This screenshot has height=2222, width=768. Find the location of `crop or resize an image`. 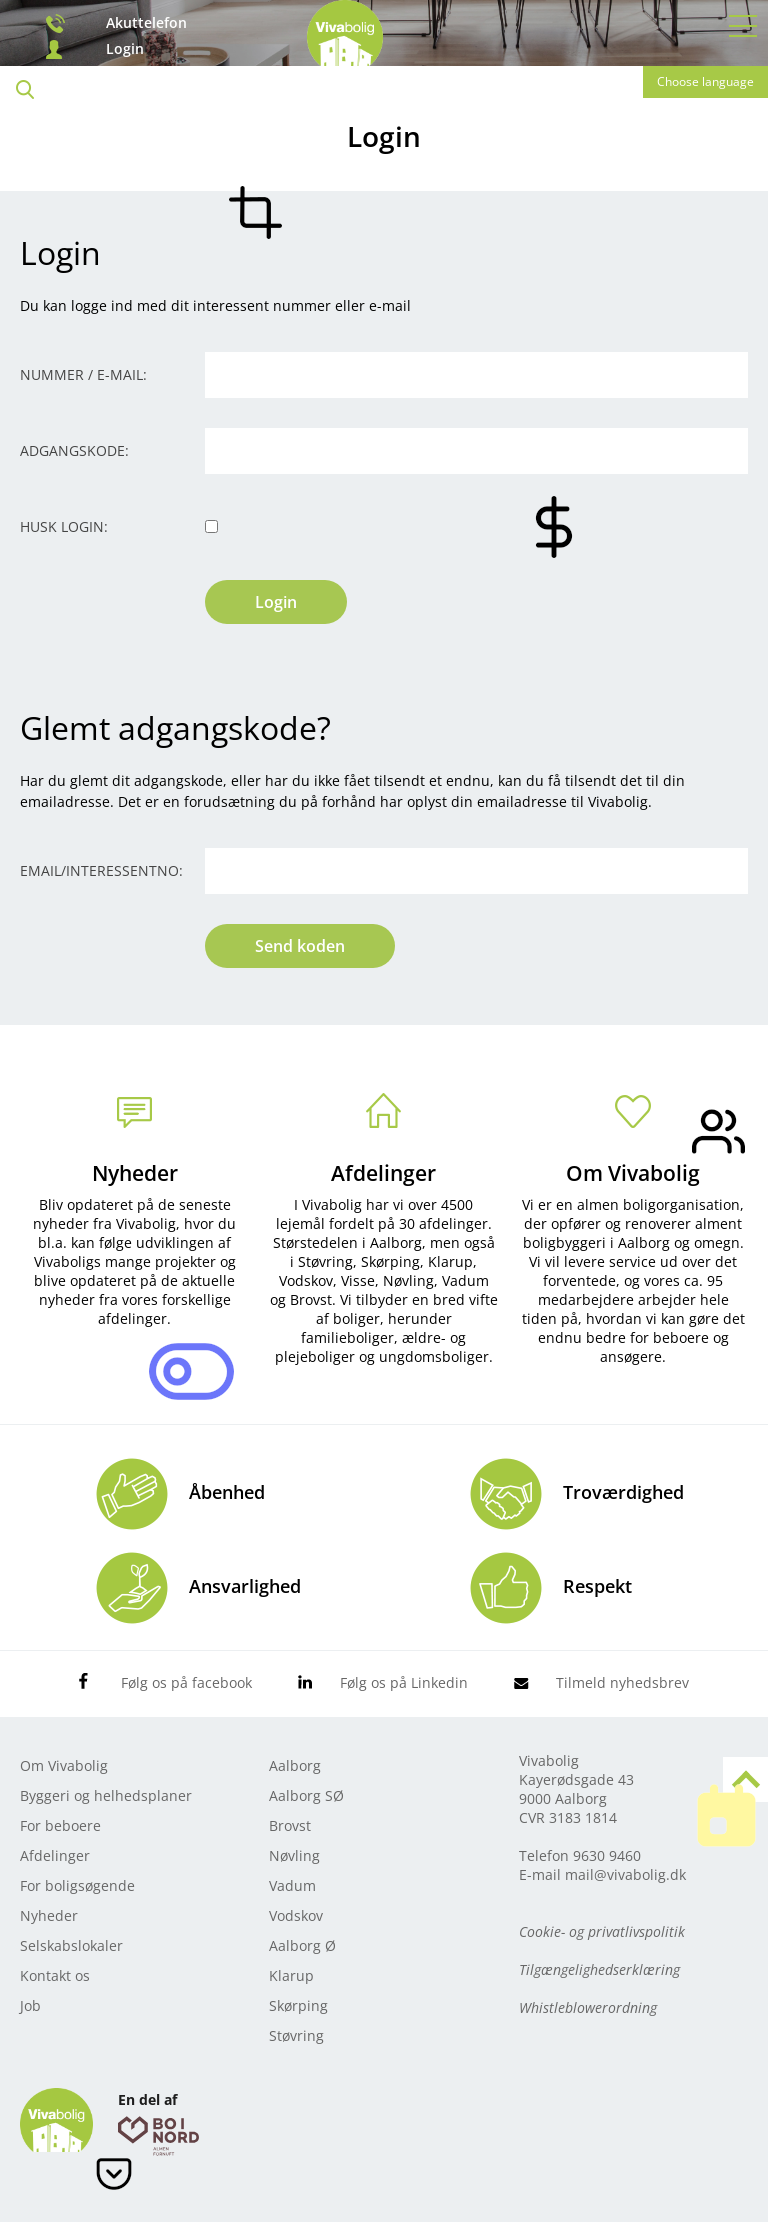

crop or resize an image is located at coordinates (255, 212).